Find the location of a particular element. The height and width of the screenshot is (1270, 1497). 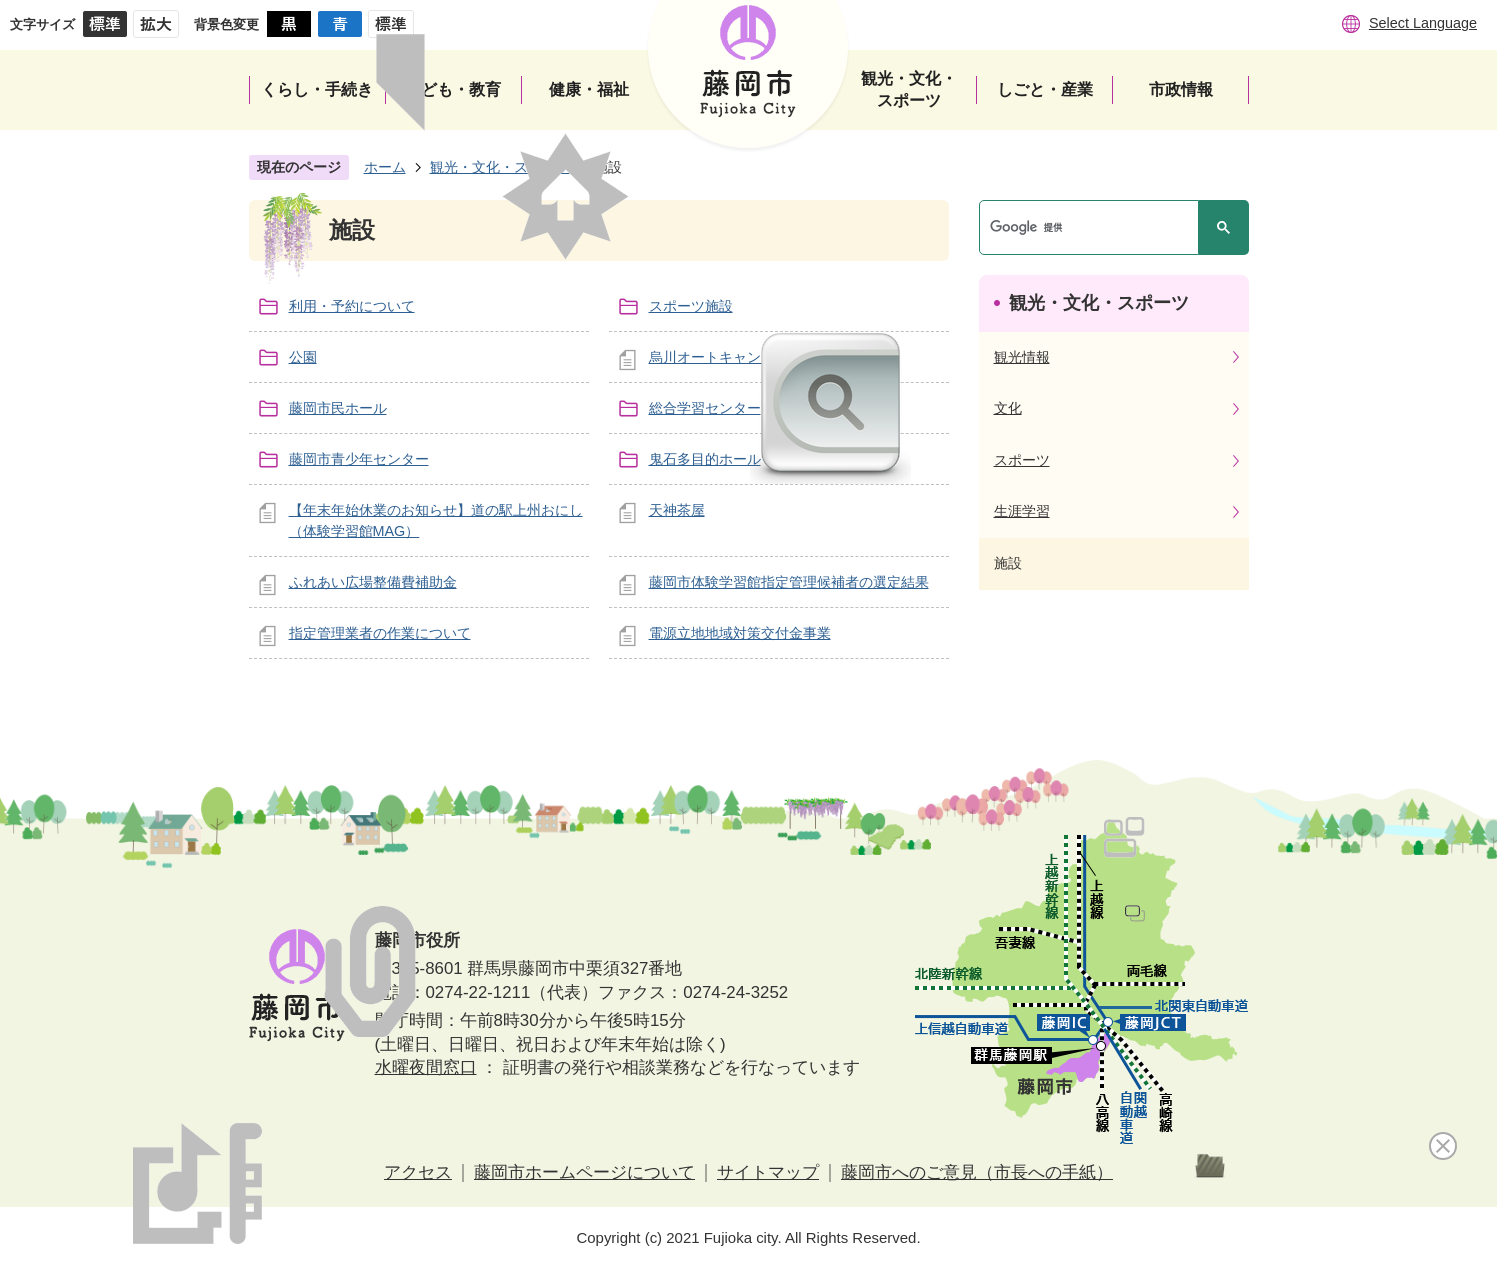

view or manage session properties is located at coordinates (1135, 914).